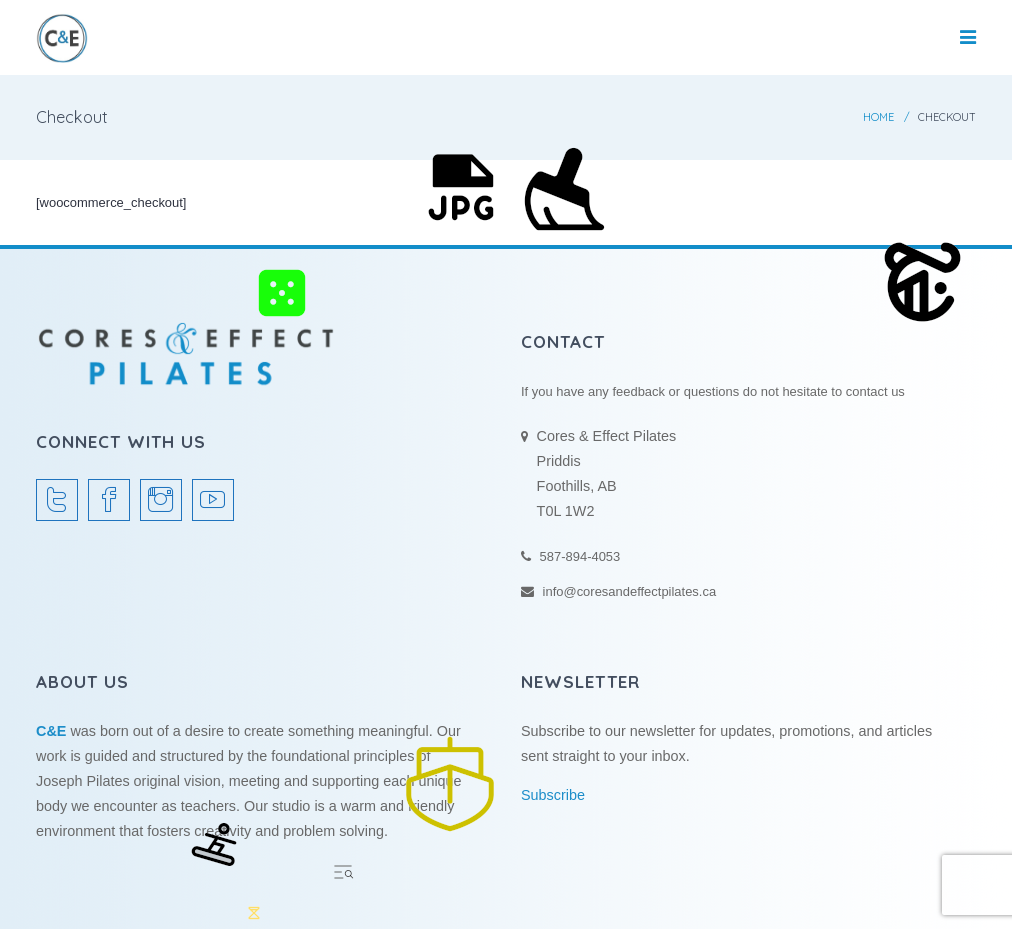  I want to click on roll dice or randomize selection, so click(282, 293).